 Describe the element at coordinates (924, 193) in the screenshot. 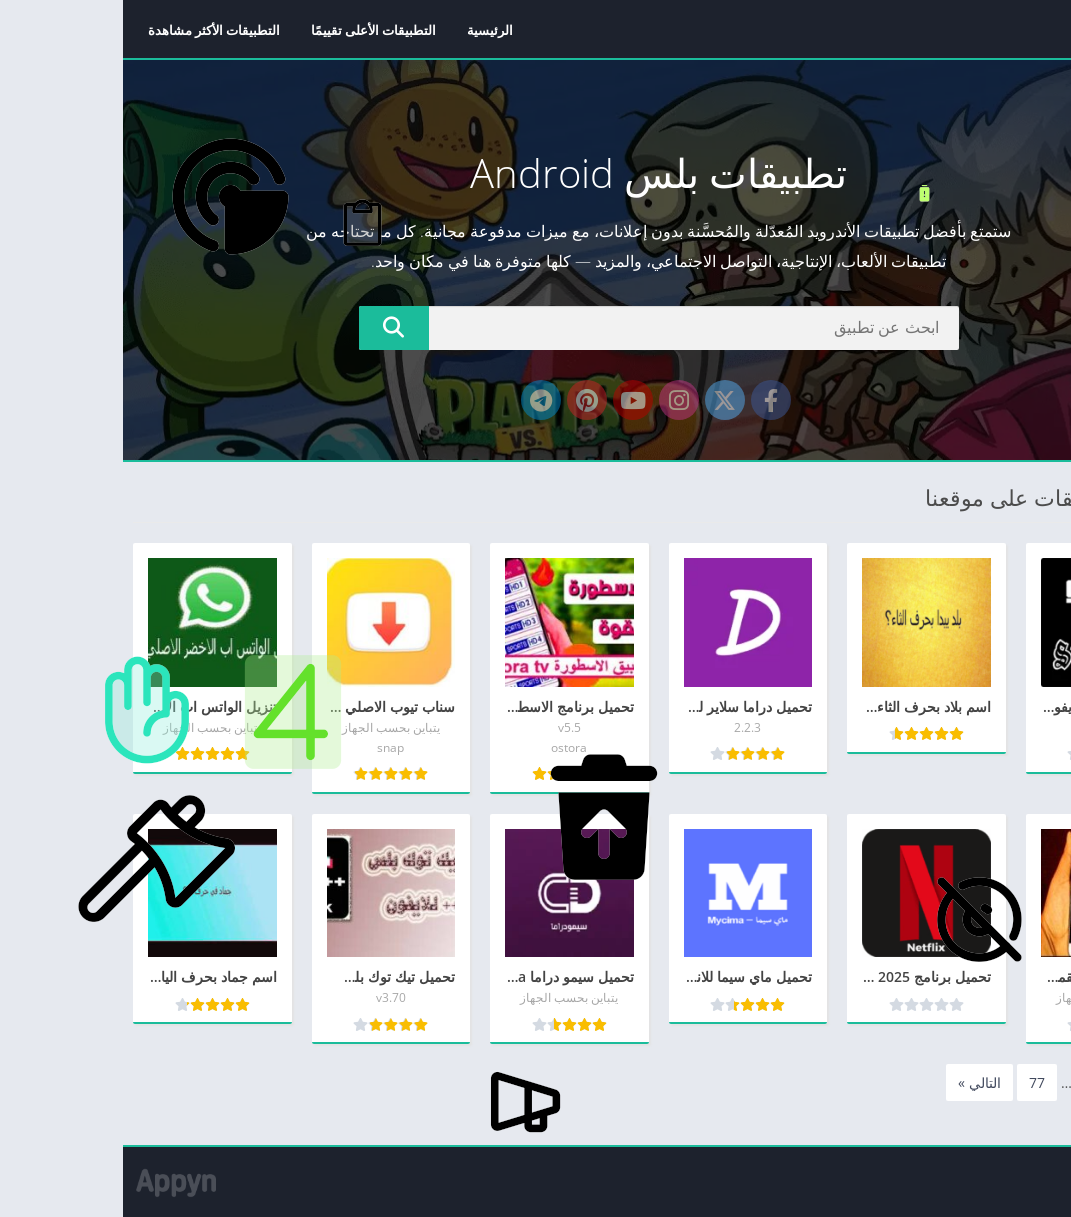

I see `indicates low battery warning` at that location.